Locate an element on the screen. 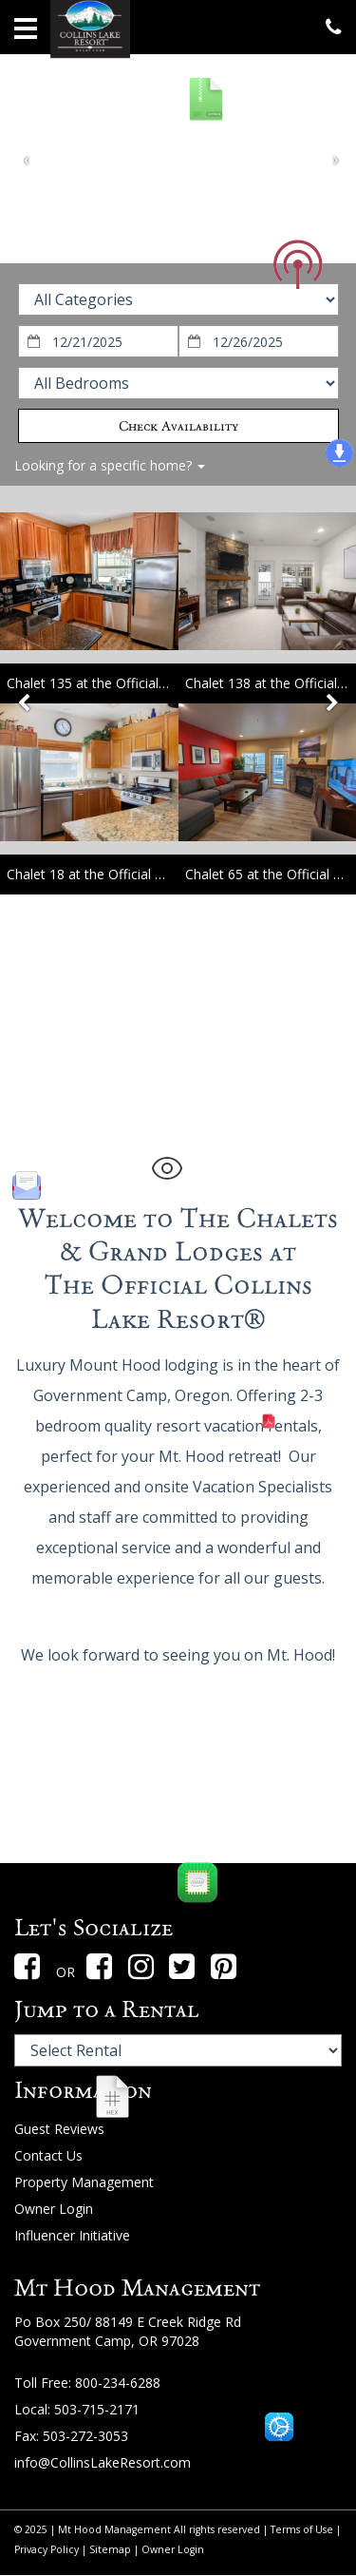 Image resolution: width=356 pixels, height=2576 pixels. access display settings is located at coordinates (167, 1168).